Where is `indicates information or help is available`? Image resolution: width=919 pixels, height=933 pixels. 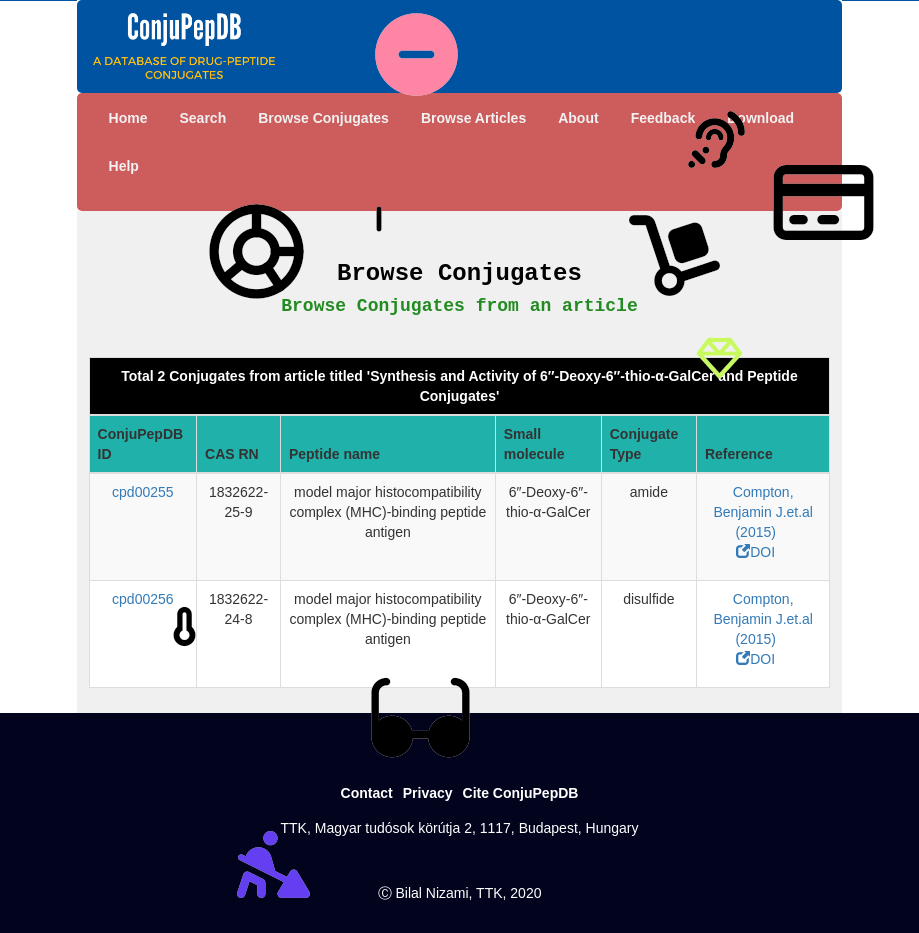 indicates information or help is available is located at coordinates (379, 219).